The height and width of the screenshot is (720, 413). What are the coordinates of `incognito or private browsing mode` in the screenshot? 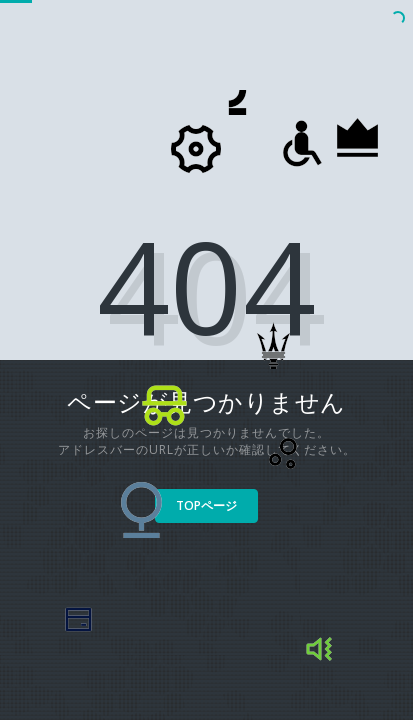 It's located at (164, 405).